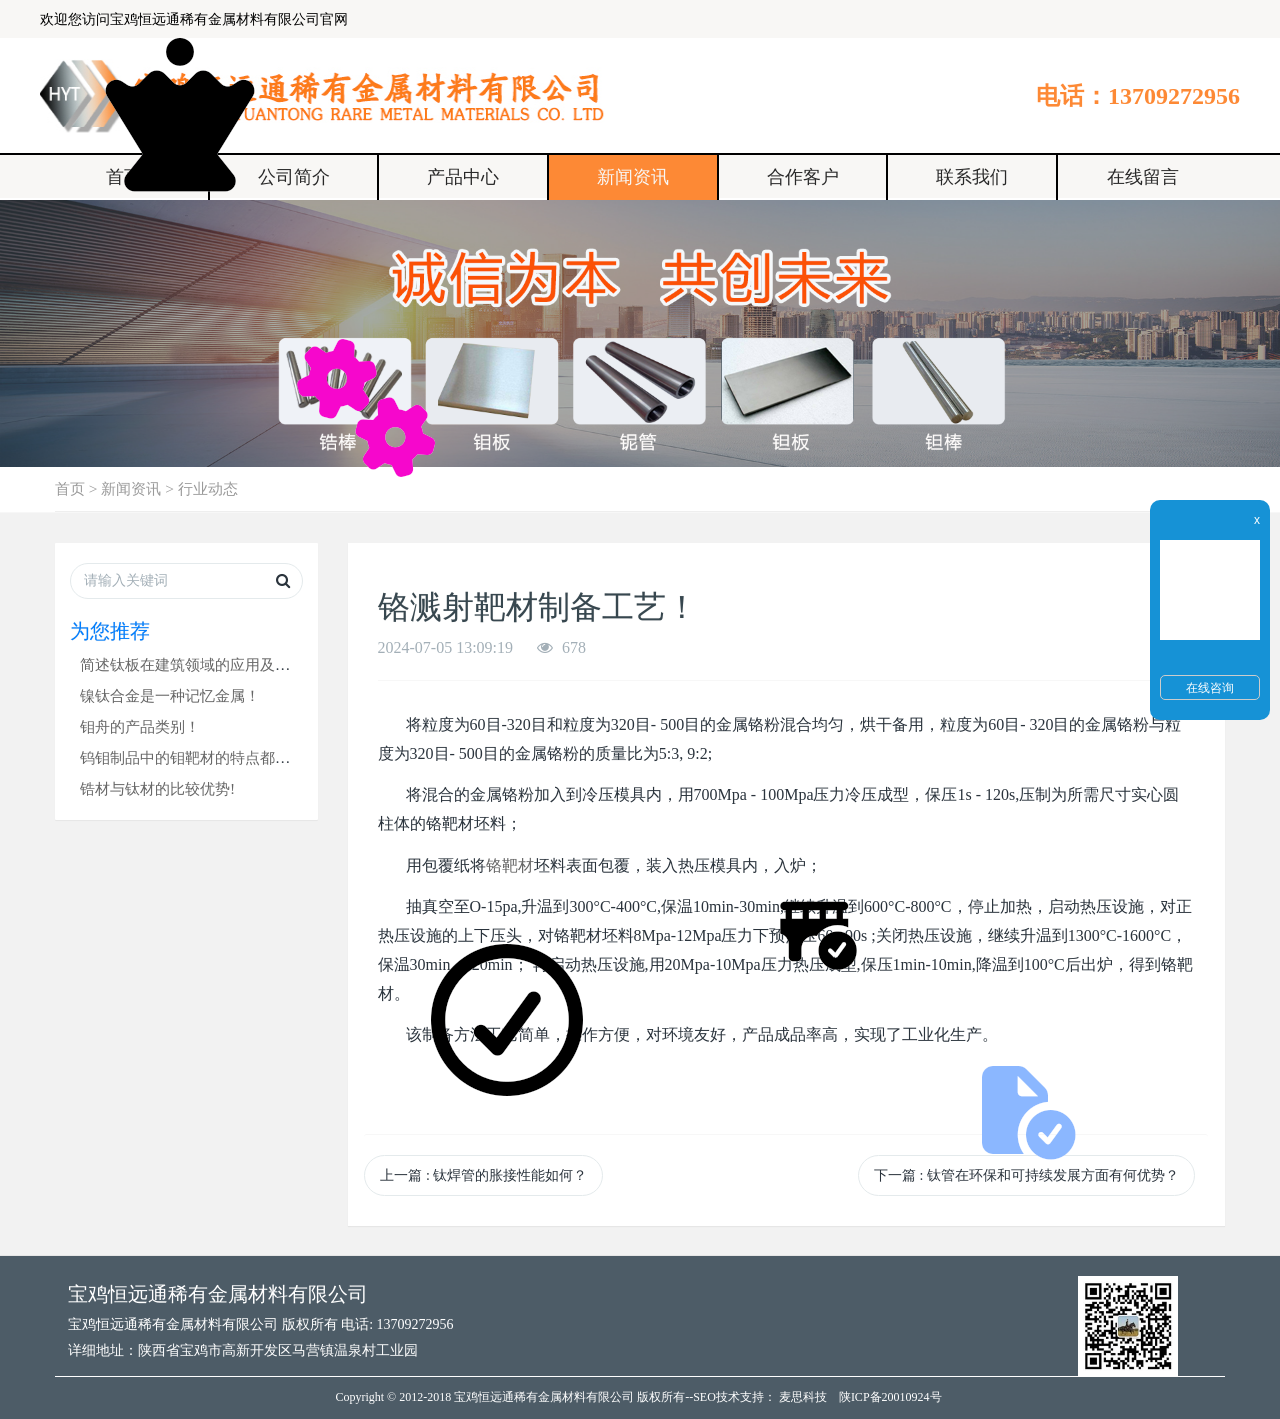 The width and height of the screenshot is (1280, 1419). What do you see at coordinates (1026, 1110) in the screenshot?
I see `file successfully uploaded or verified` at bounding box center [1026, 1110].